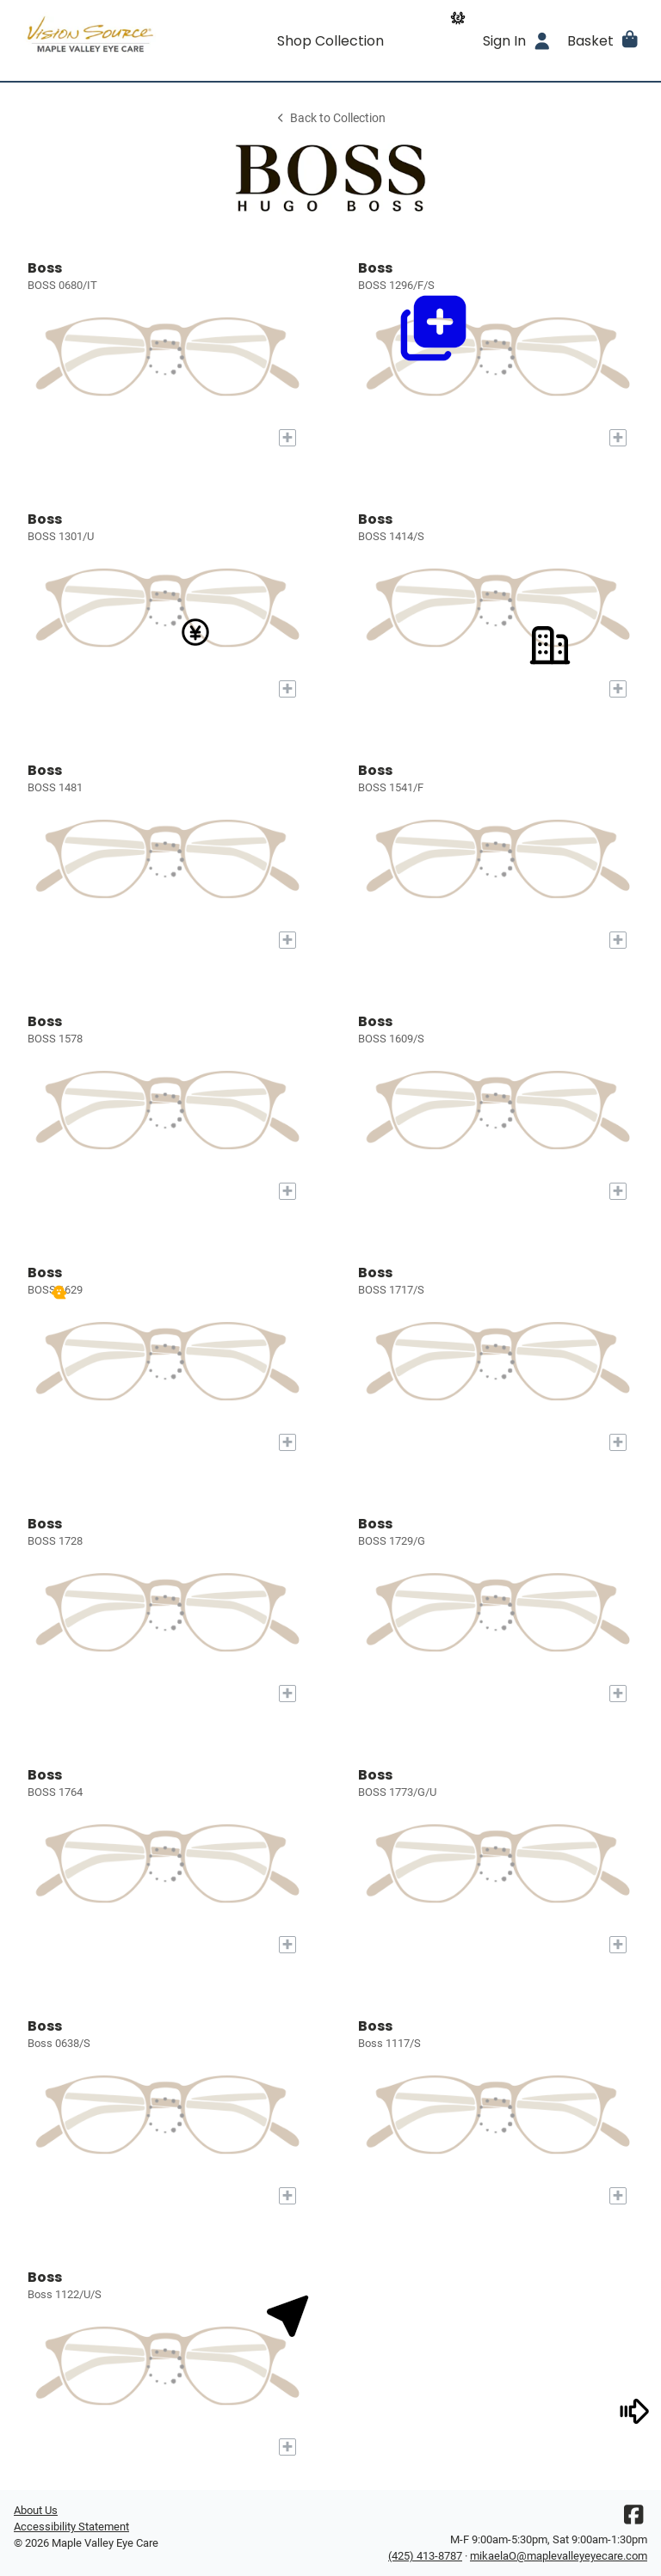 The height and width of the screenshot is (2576, 661). Describe the element at coordinates (59, 1292) in the screenshot. I see `toggle ghost mode or invisible status` at that location.